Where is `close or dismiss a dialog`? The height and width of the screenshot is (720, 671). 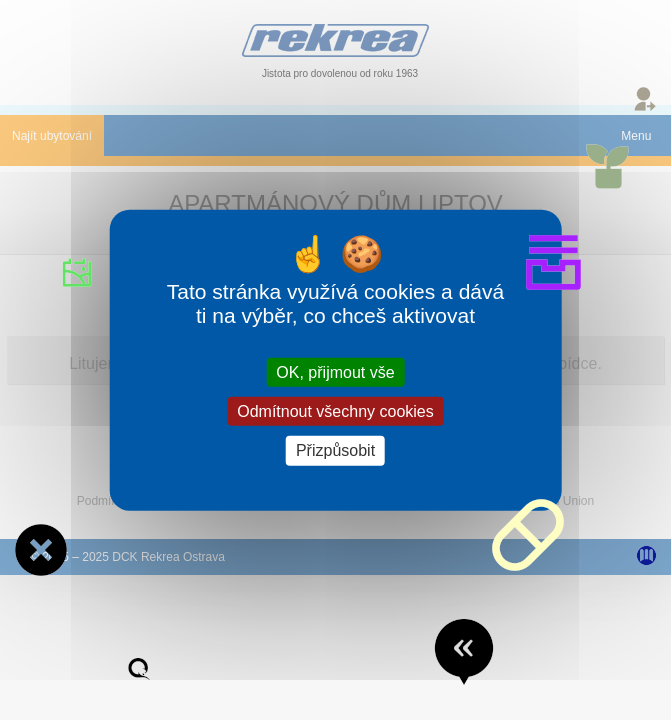 close or dismiss a dialog is located at coordinates (41, 550).